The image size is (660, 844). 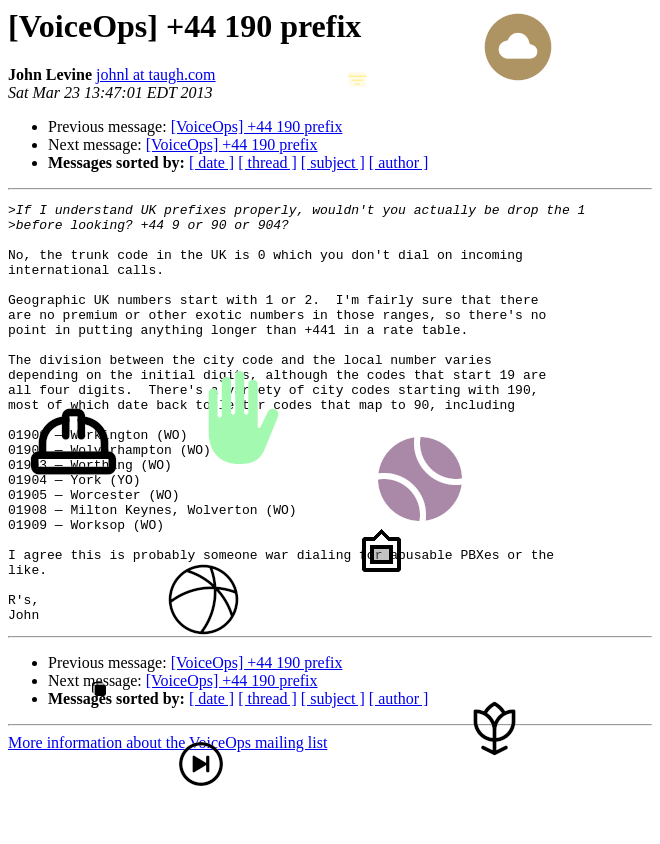 I want to click on stop or halt an action, so click(x=243, y=417).